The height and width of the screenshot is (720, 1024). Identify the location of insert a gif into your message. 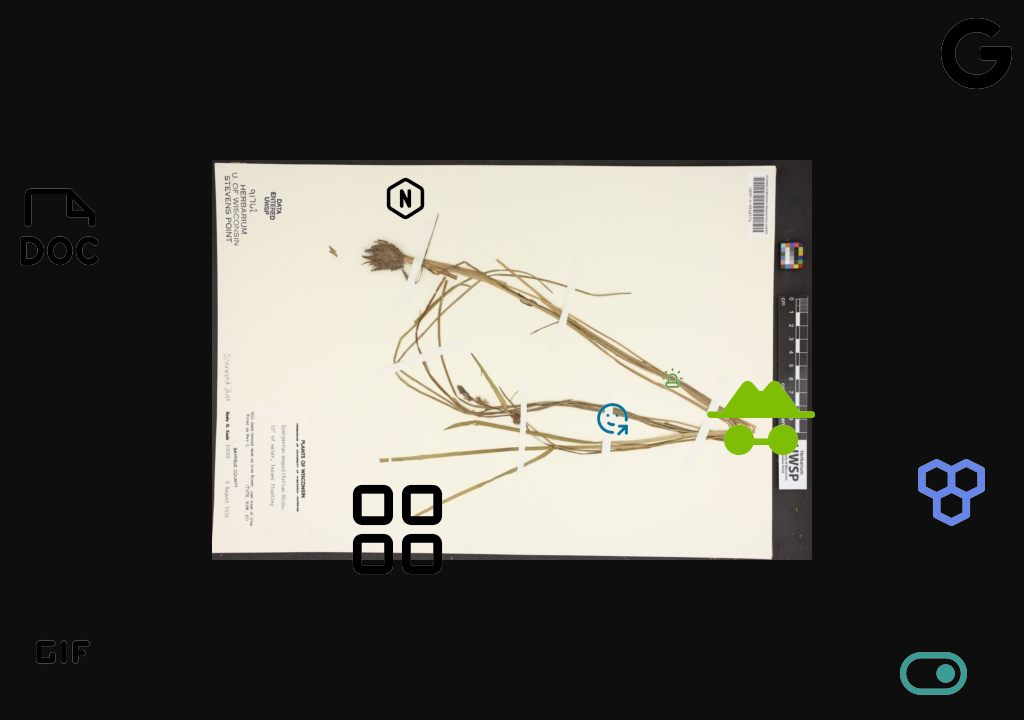
(63, 652).